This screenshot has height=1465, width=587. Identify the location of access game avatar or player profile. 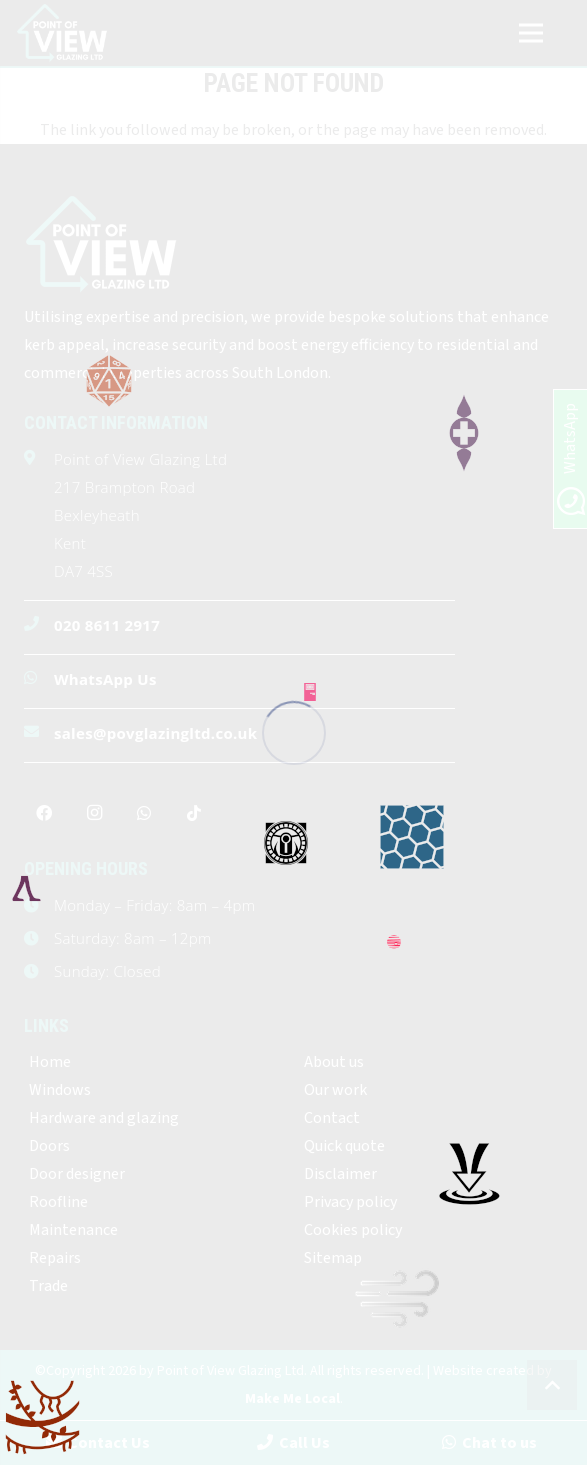
(286, 843).